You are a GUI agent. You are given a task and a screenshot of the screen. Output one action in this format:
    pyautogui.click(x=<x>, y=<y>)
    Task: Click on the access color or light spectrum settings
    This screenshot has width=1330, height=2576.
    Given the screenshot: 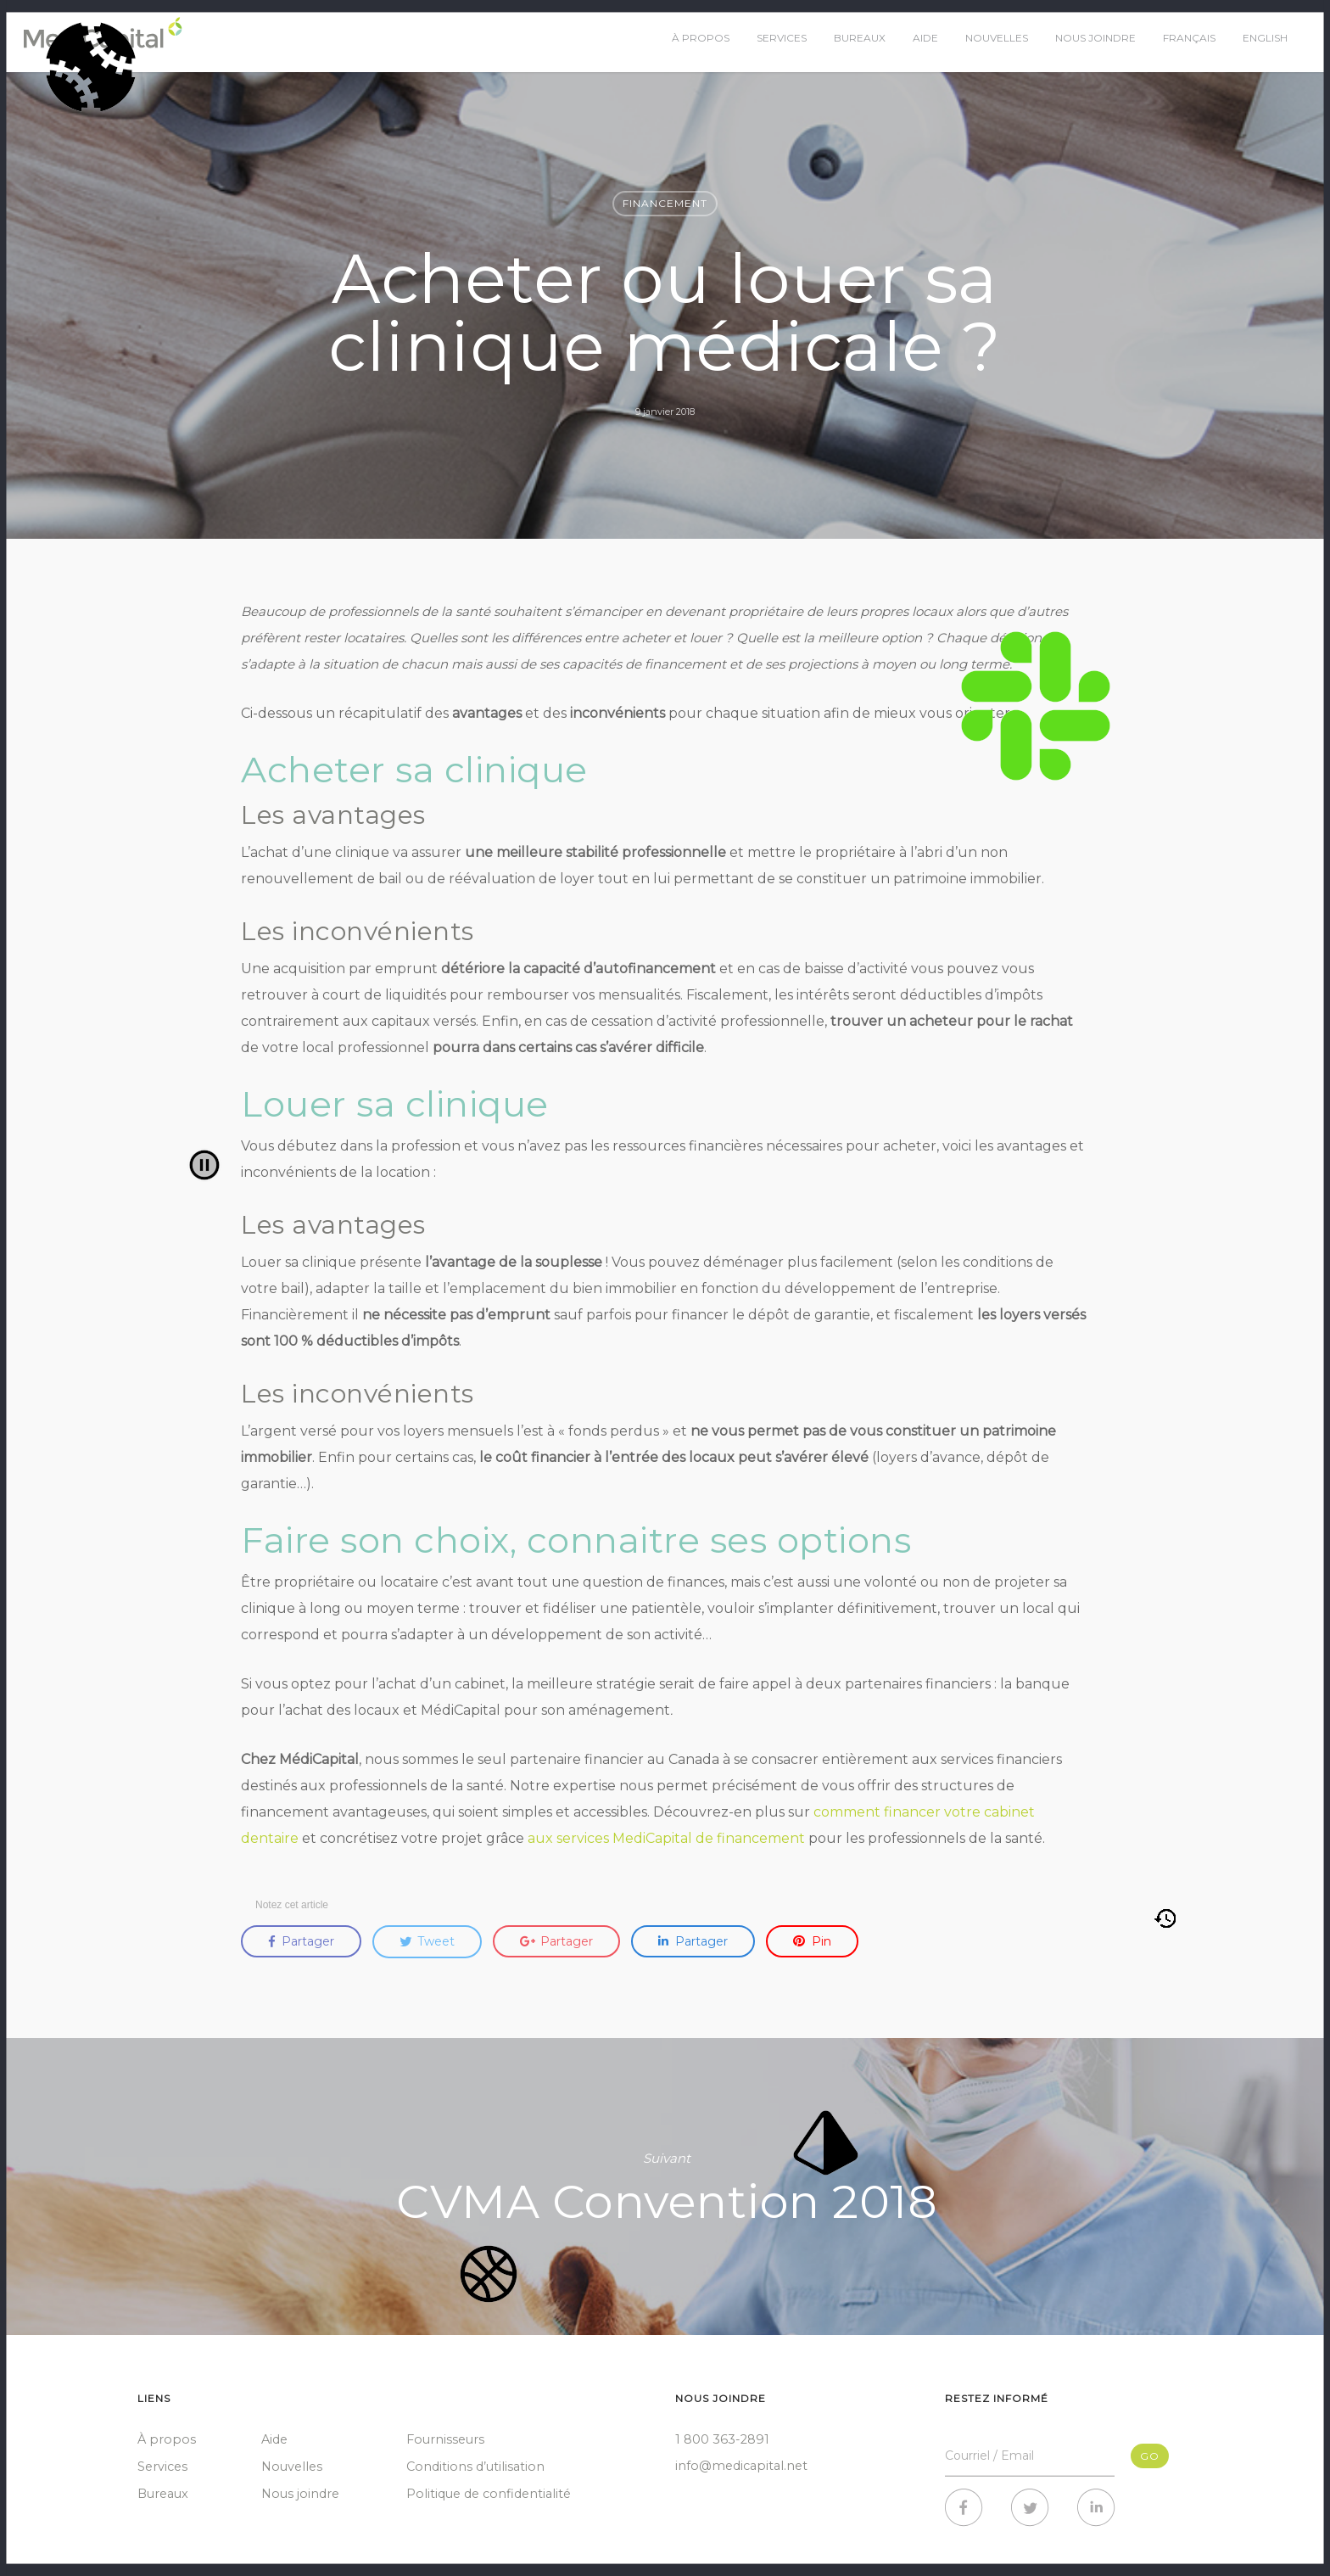 What is the action you would take?
    pyautogui.click(x=825, y=2142)
    